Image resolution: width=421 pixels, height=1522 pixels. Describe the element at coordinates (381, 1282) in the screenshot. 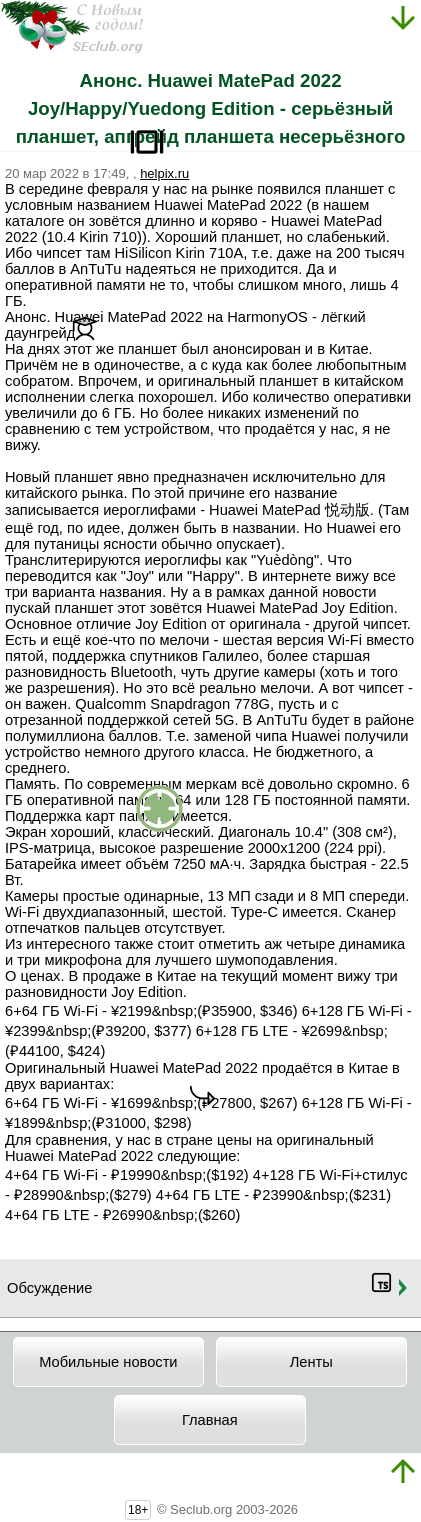

I see `indicates a TypeScript file or project` at that location.